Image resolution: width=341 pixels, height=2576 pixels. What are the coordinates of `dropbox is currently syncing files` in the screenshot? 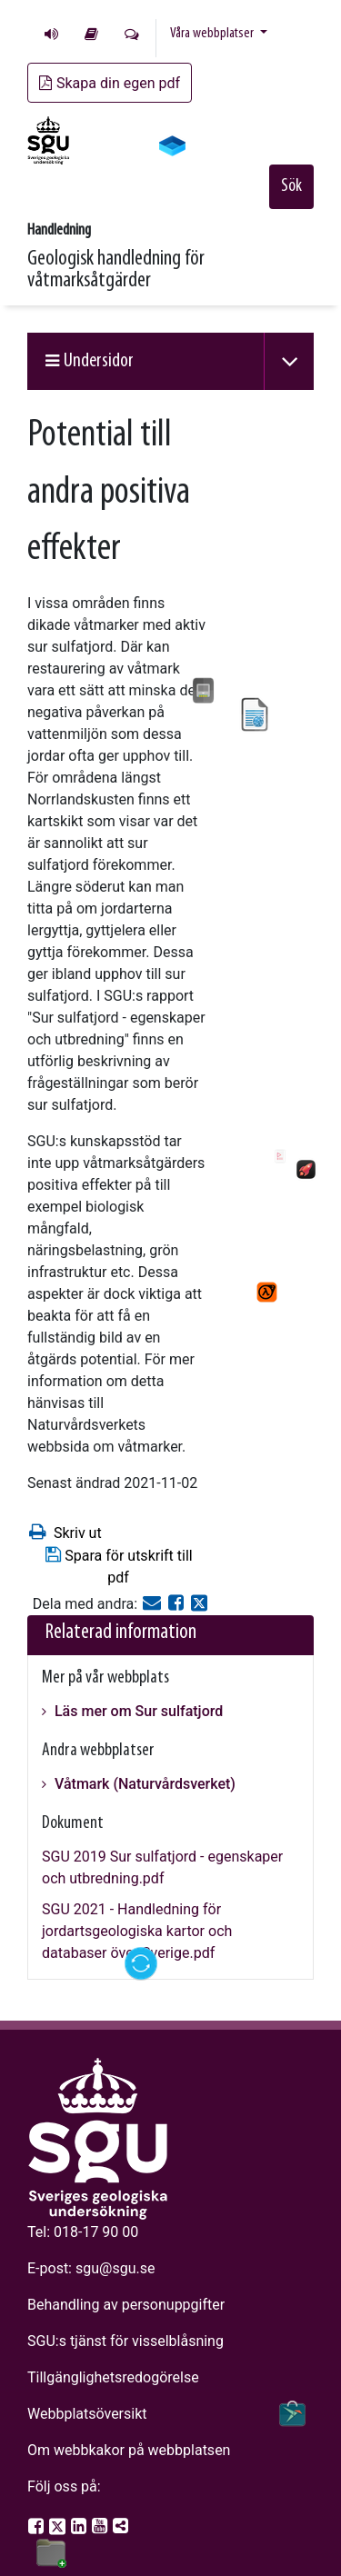 It's located at (141, 1963).